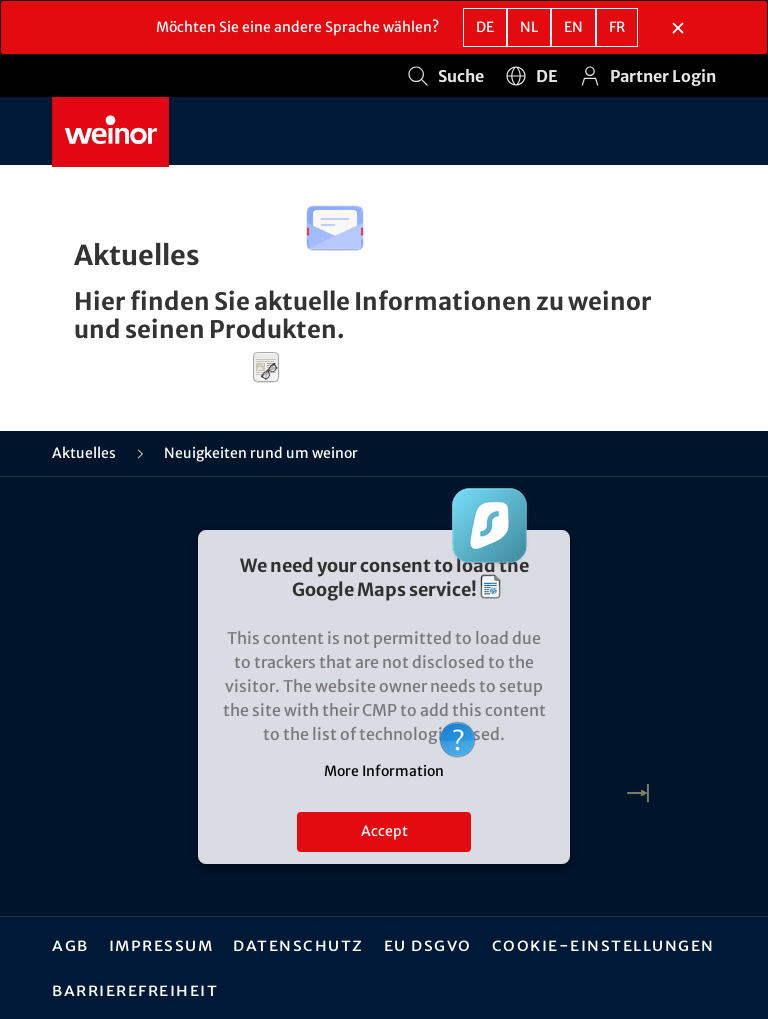  I want to click on access help documentation or support, so click(457, 739).